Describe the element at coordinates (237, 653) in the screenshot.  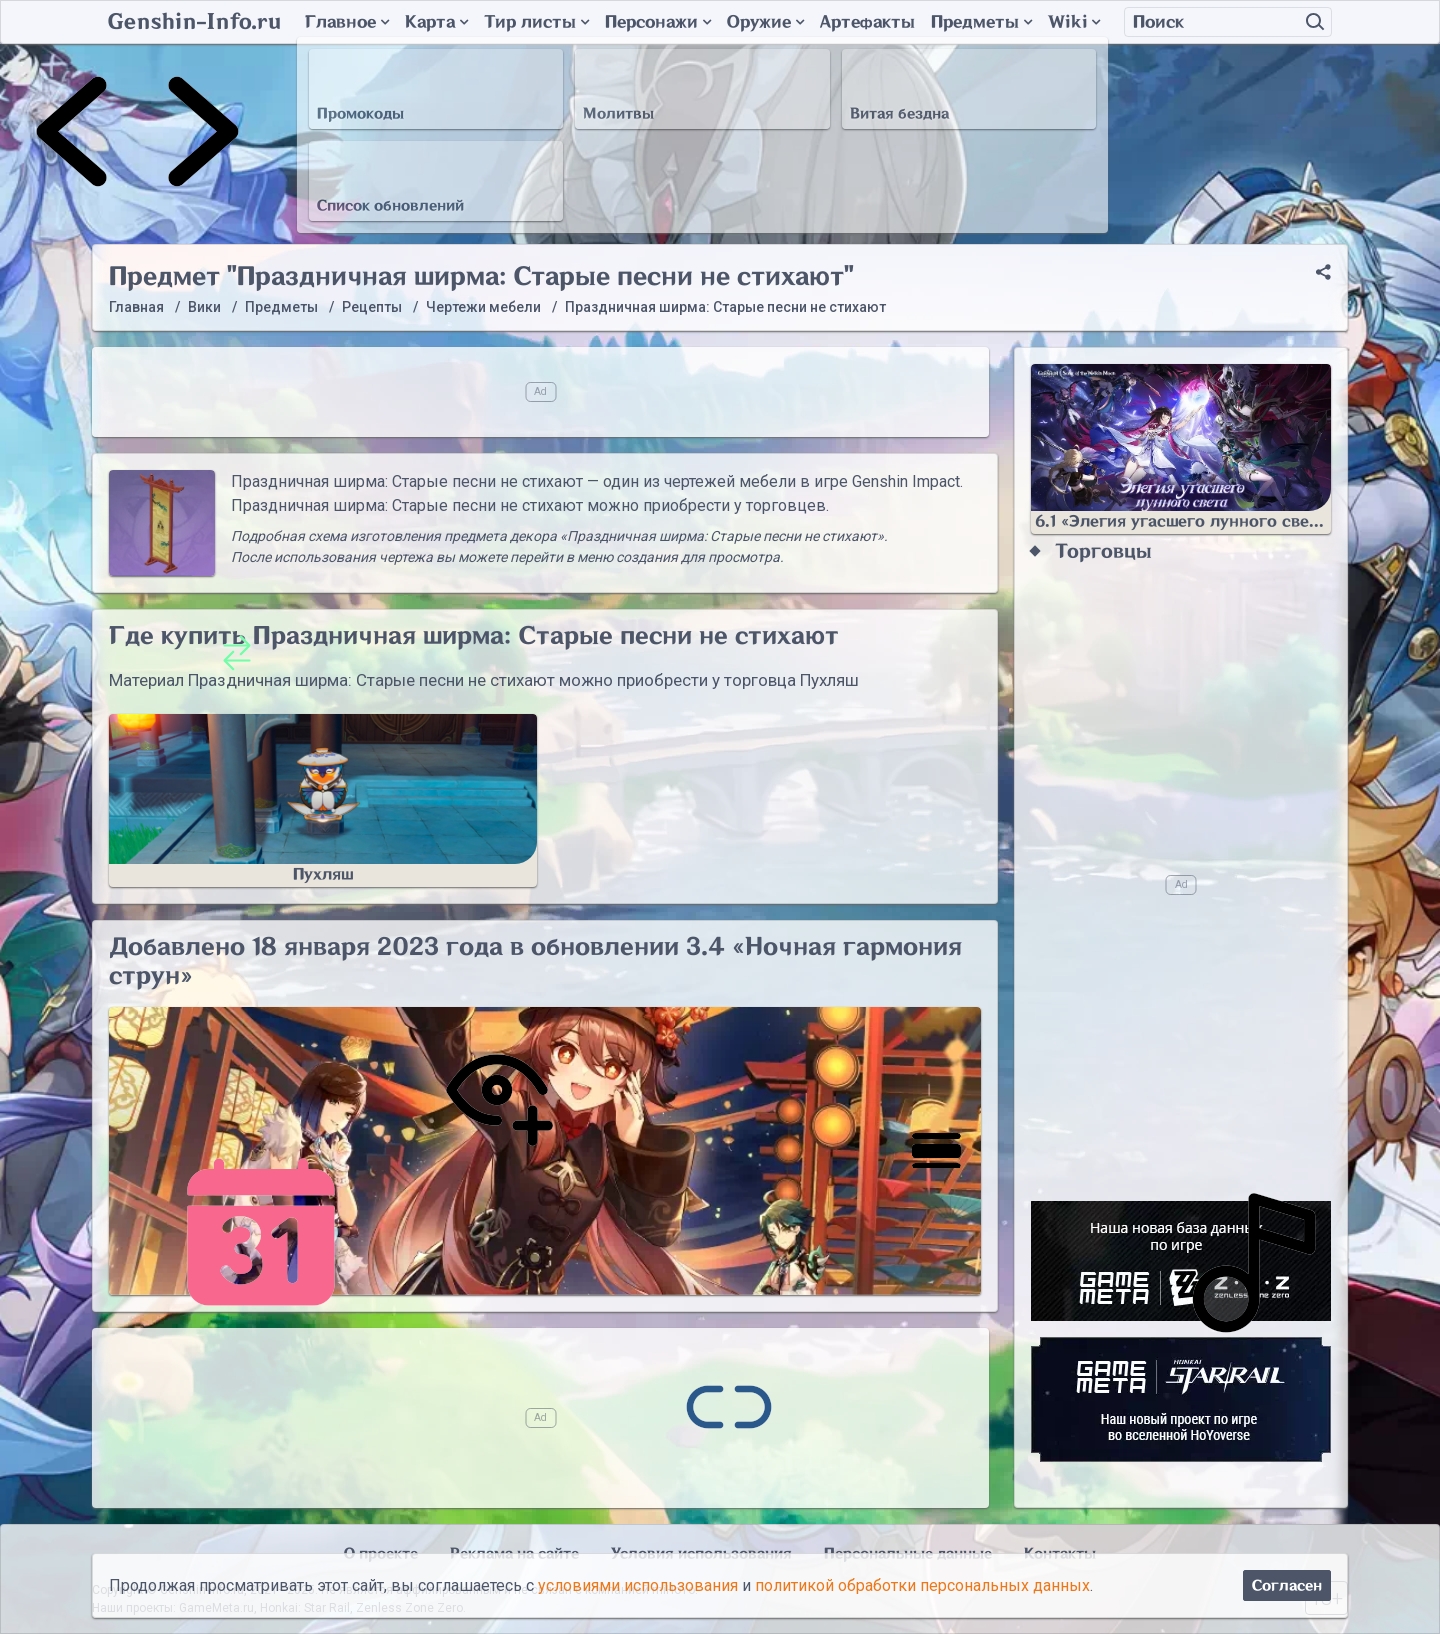
I see `swap or exchange items` at that location.